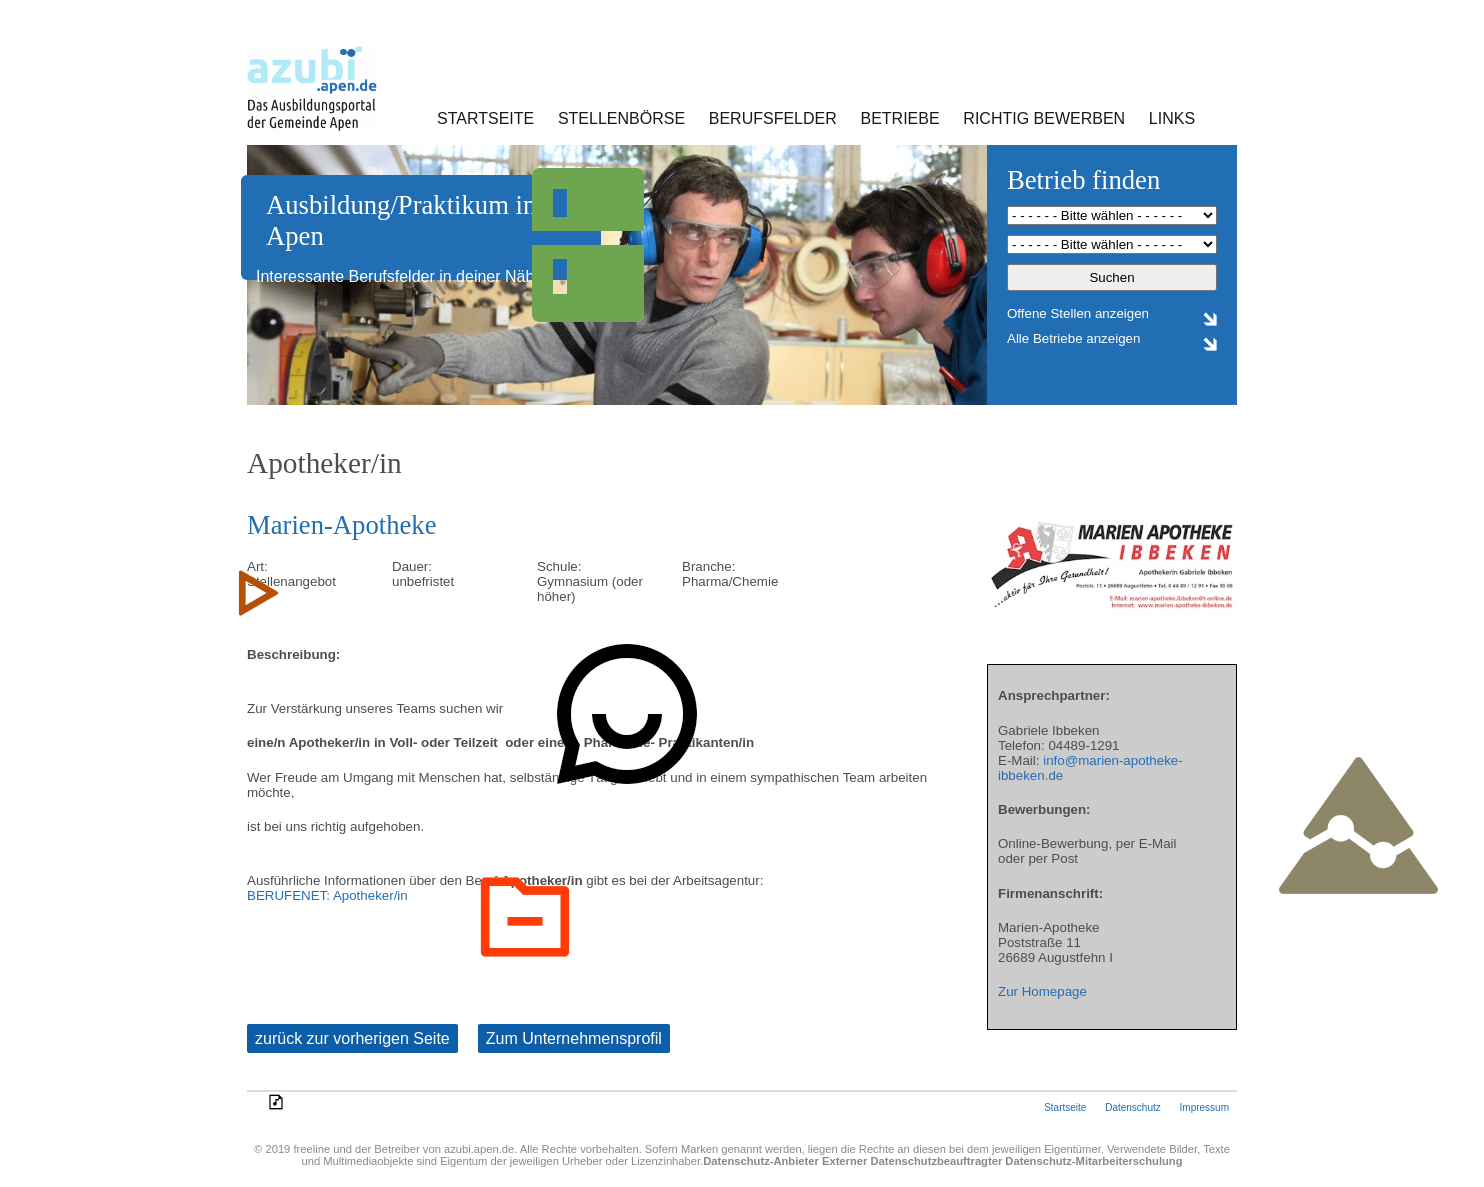 Image resolution: width=1484 pixels, height=1187 pixels. I want to click on open chat or messaging feature, so click(627, 714).